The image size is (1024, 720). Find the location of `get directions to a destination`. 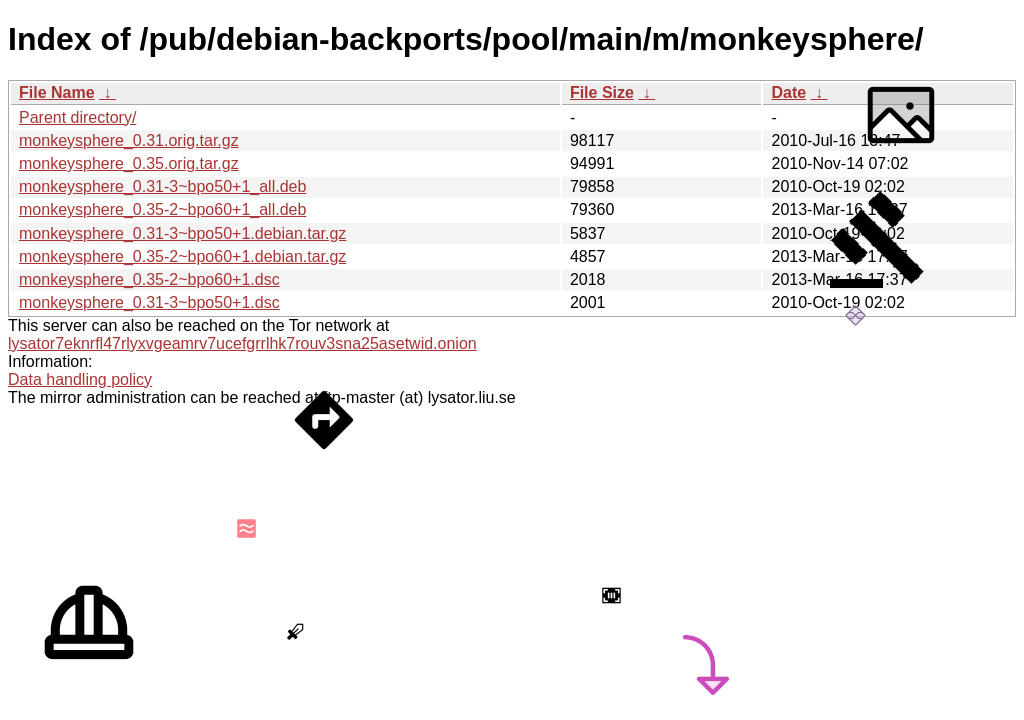

get directions to a destination is located at coordinates (324, 420).